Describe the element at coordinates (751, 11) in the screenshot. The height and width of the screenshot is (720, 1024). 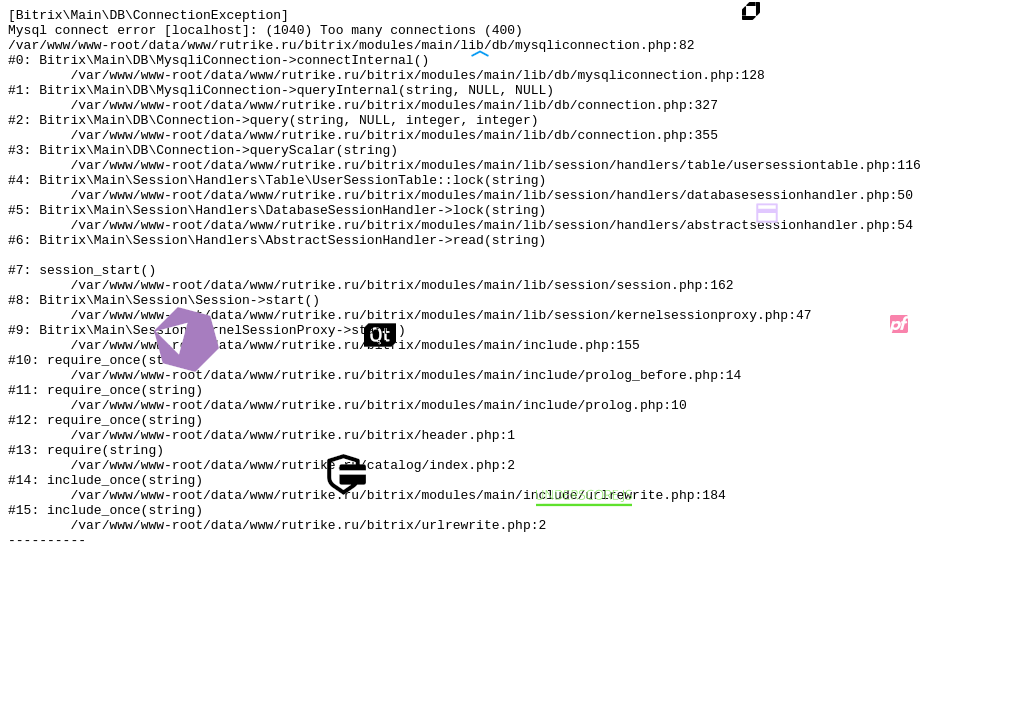
I see `aqua security company logo` at that location.